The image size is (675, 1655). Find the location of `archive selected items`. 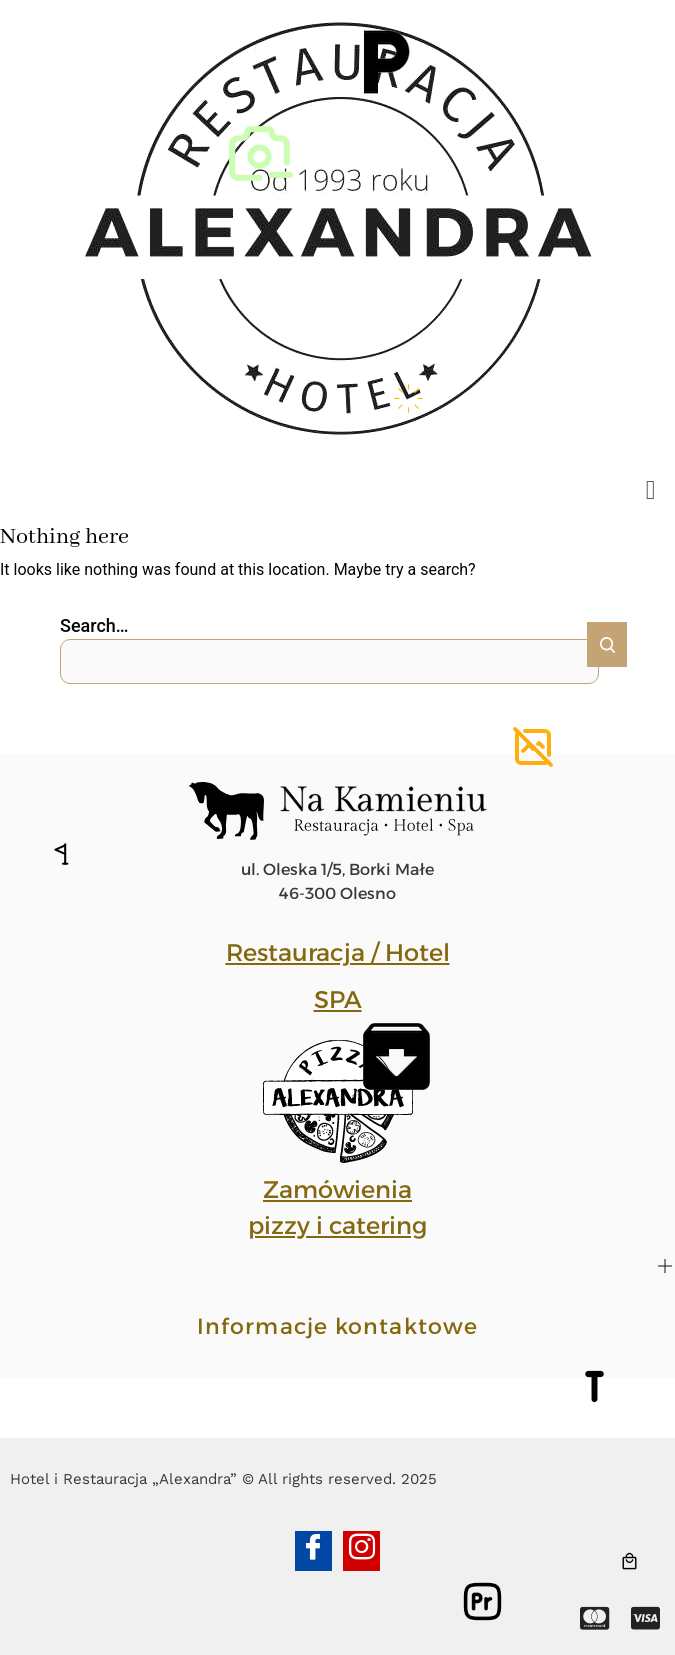

archive selected items is located at coordinates (396, 1056).